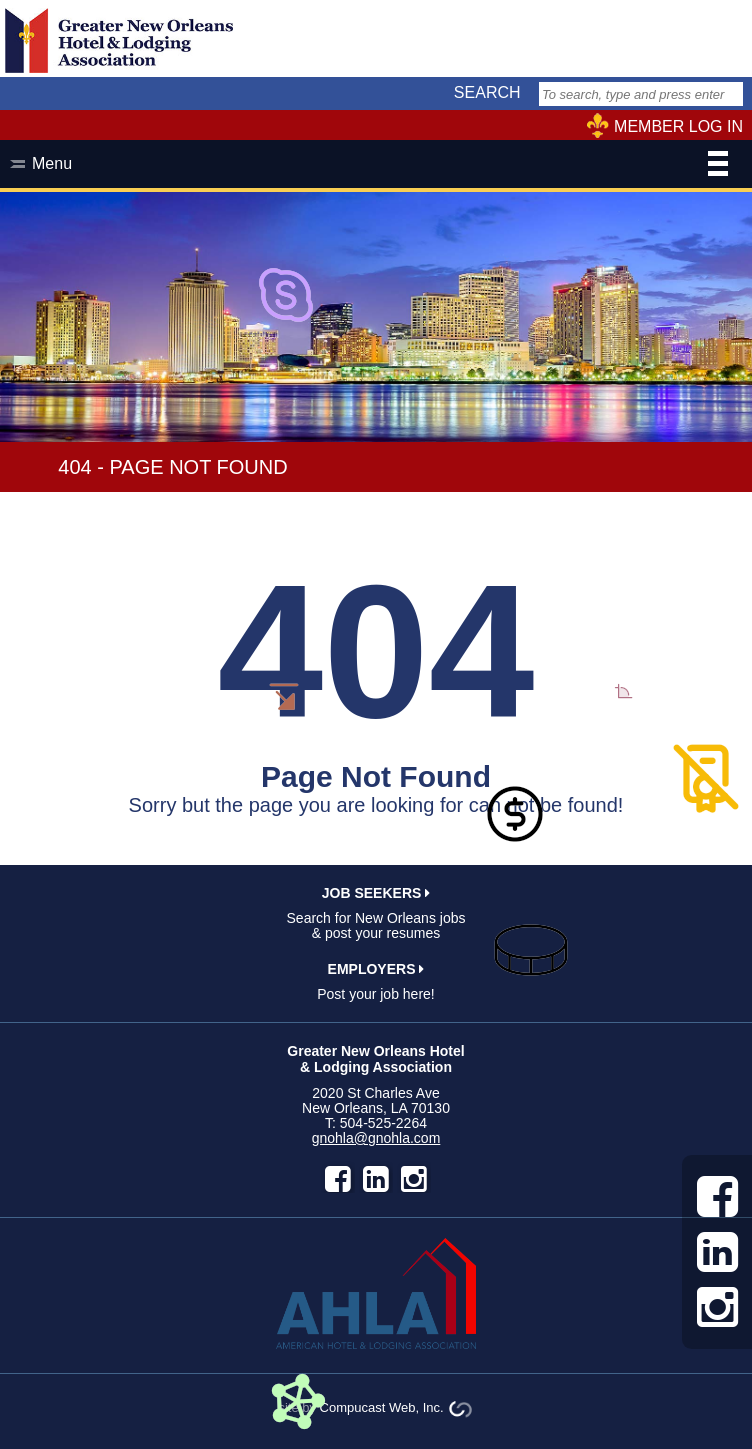  I want to click on certificate or credential unavailable, so click(706, 777).